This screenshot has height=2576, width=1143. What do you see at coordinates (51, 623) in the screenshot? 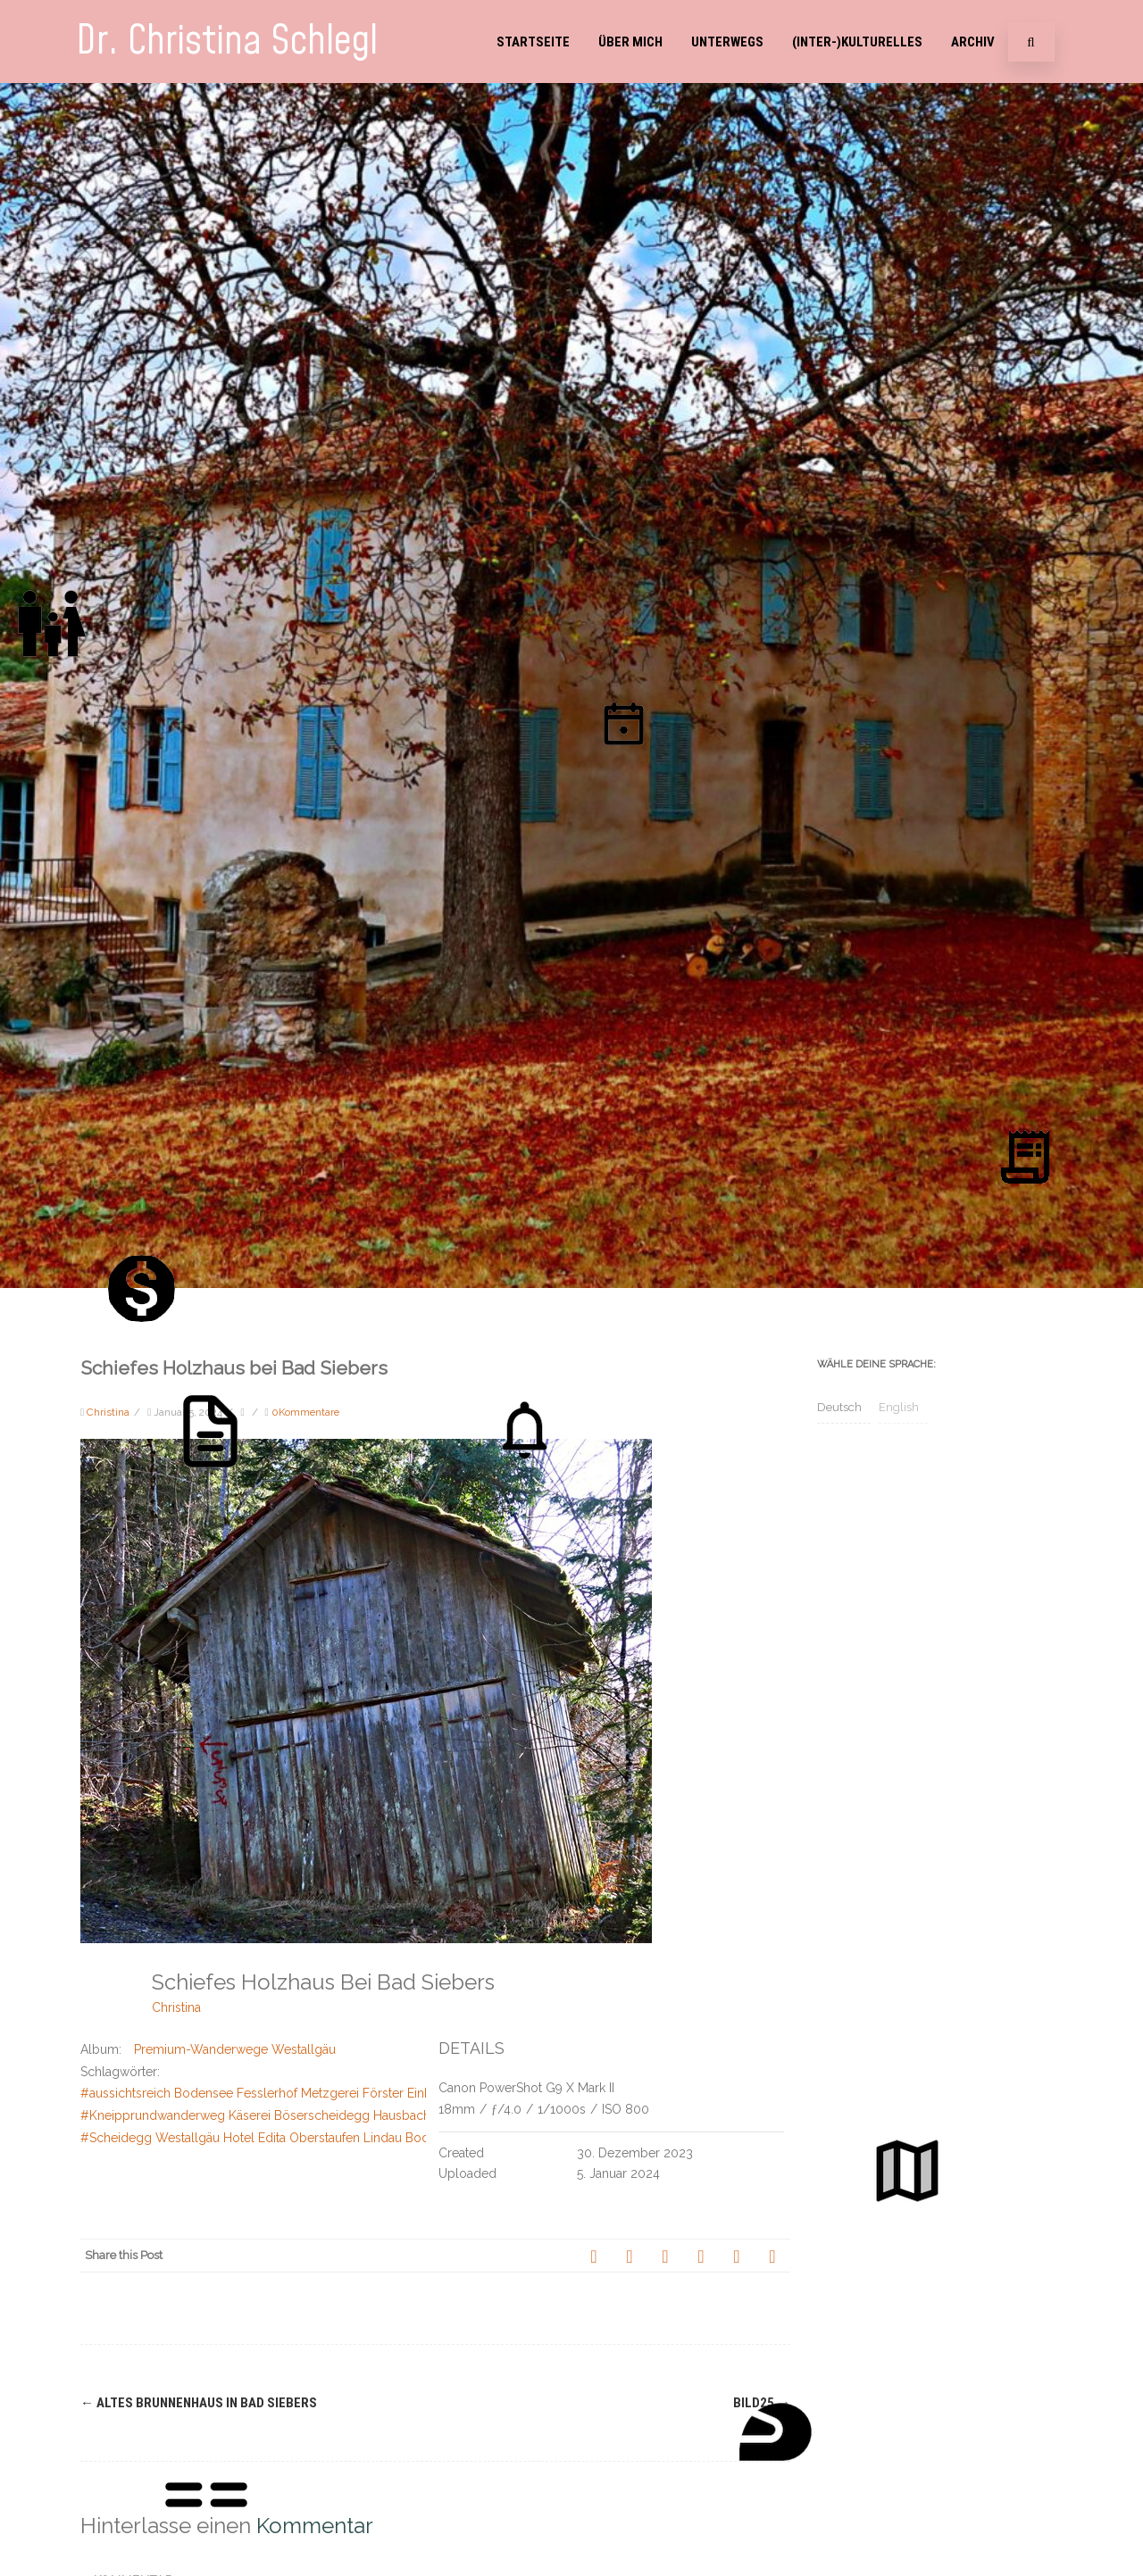
I see `indicates family restroom facility nearby` at bounding box center [51, 623].